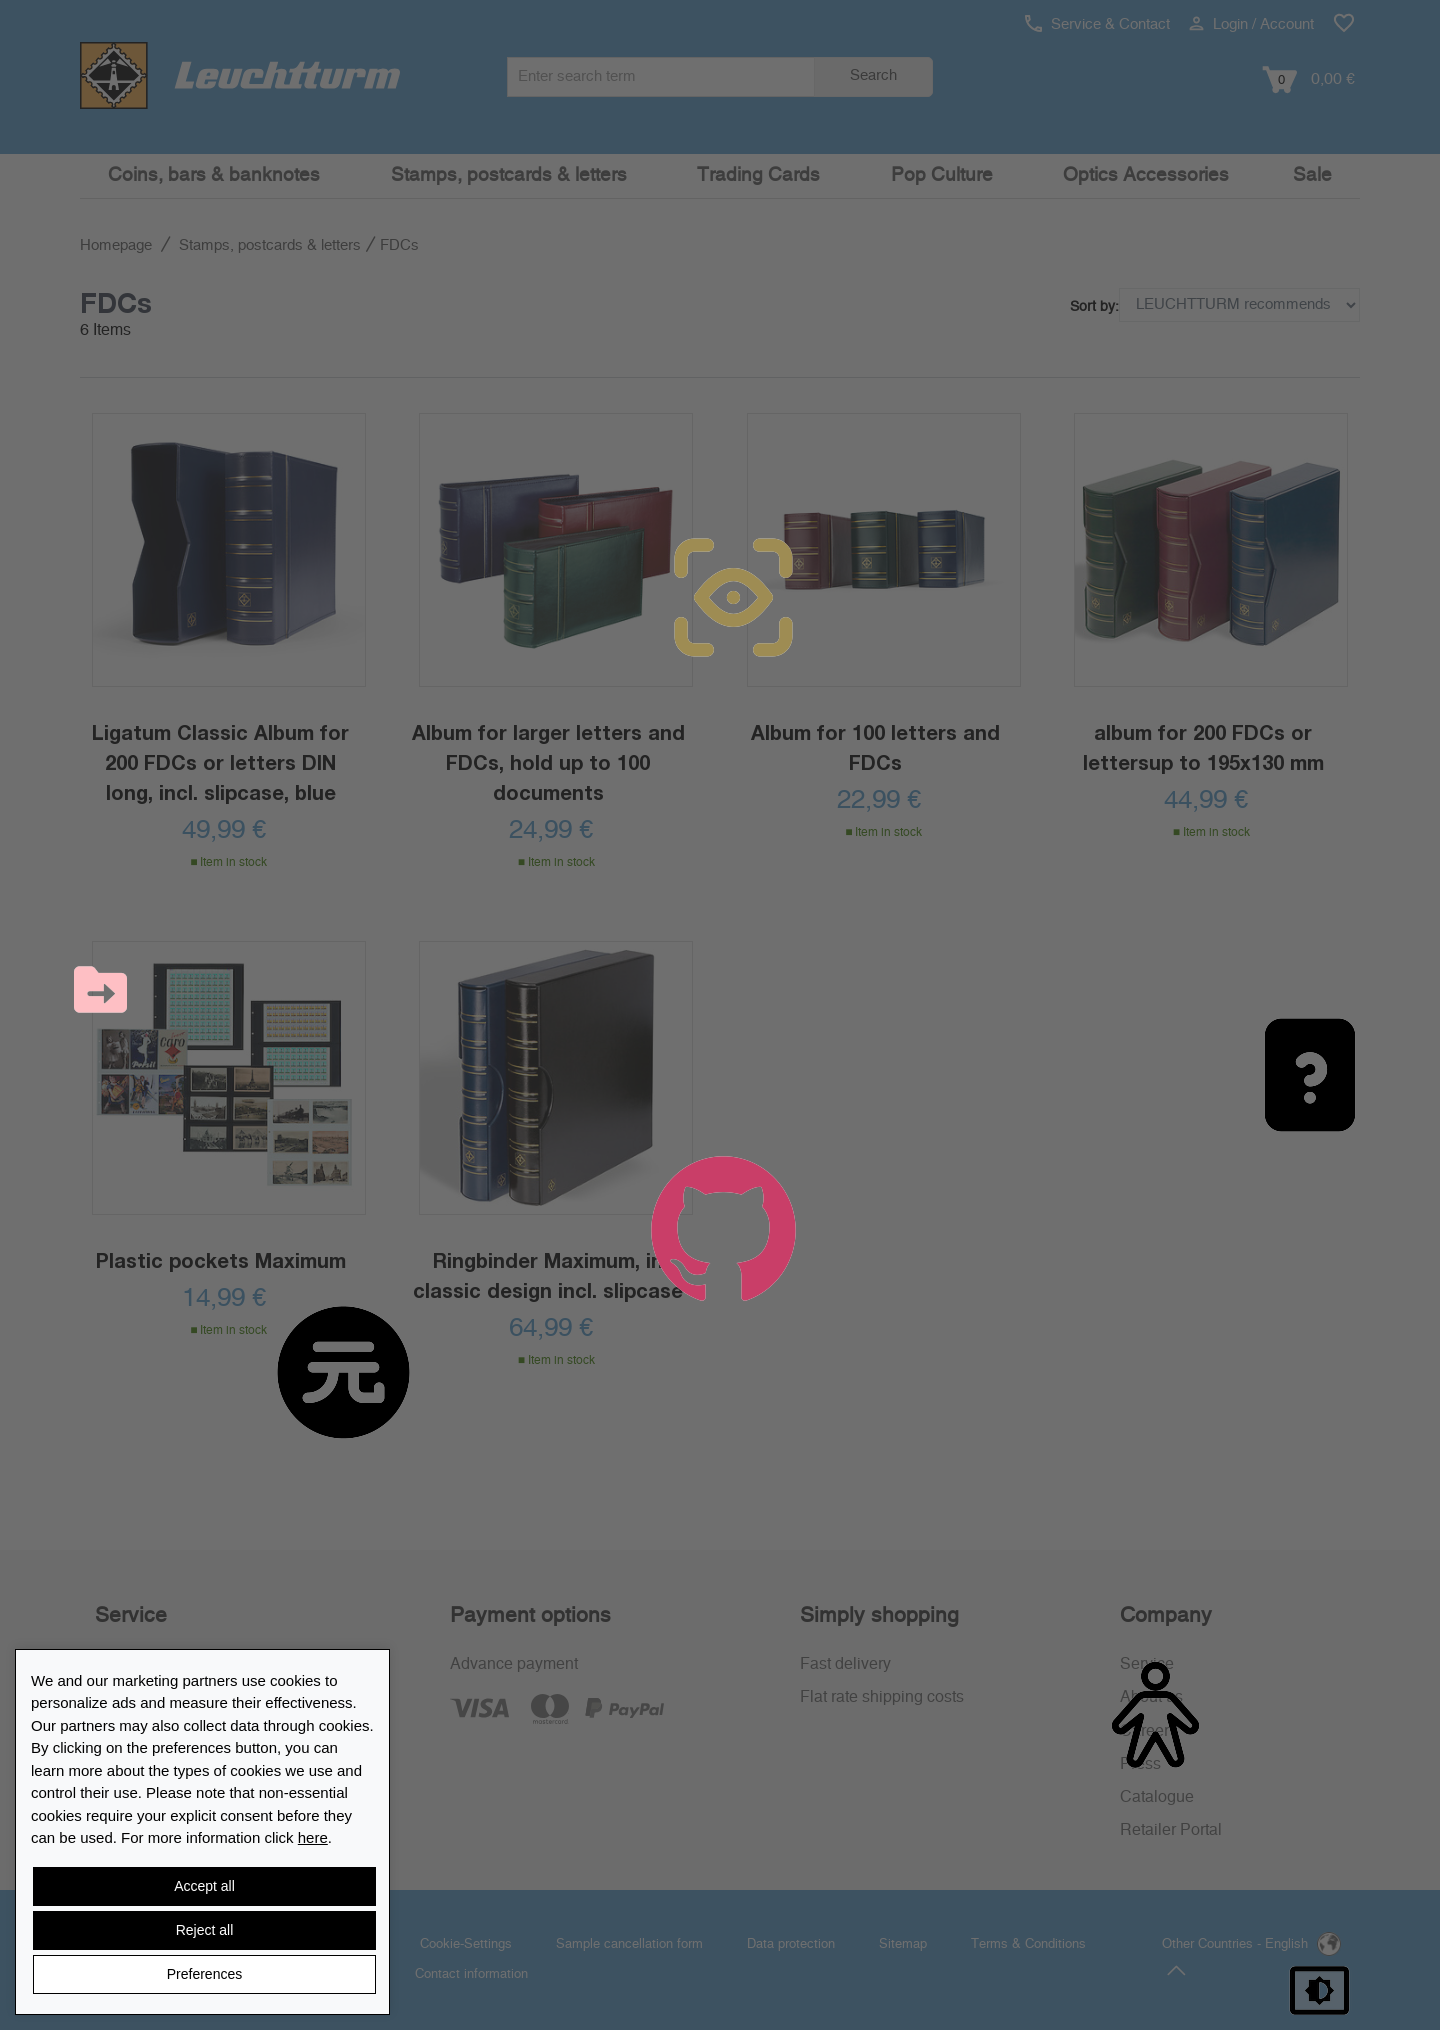 This screenshot has height=2030, width=1440. Describe the element at coordinates (723, 1228) in the screenshot. I see `view project on GitHub` at that location.